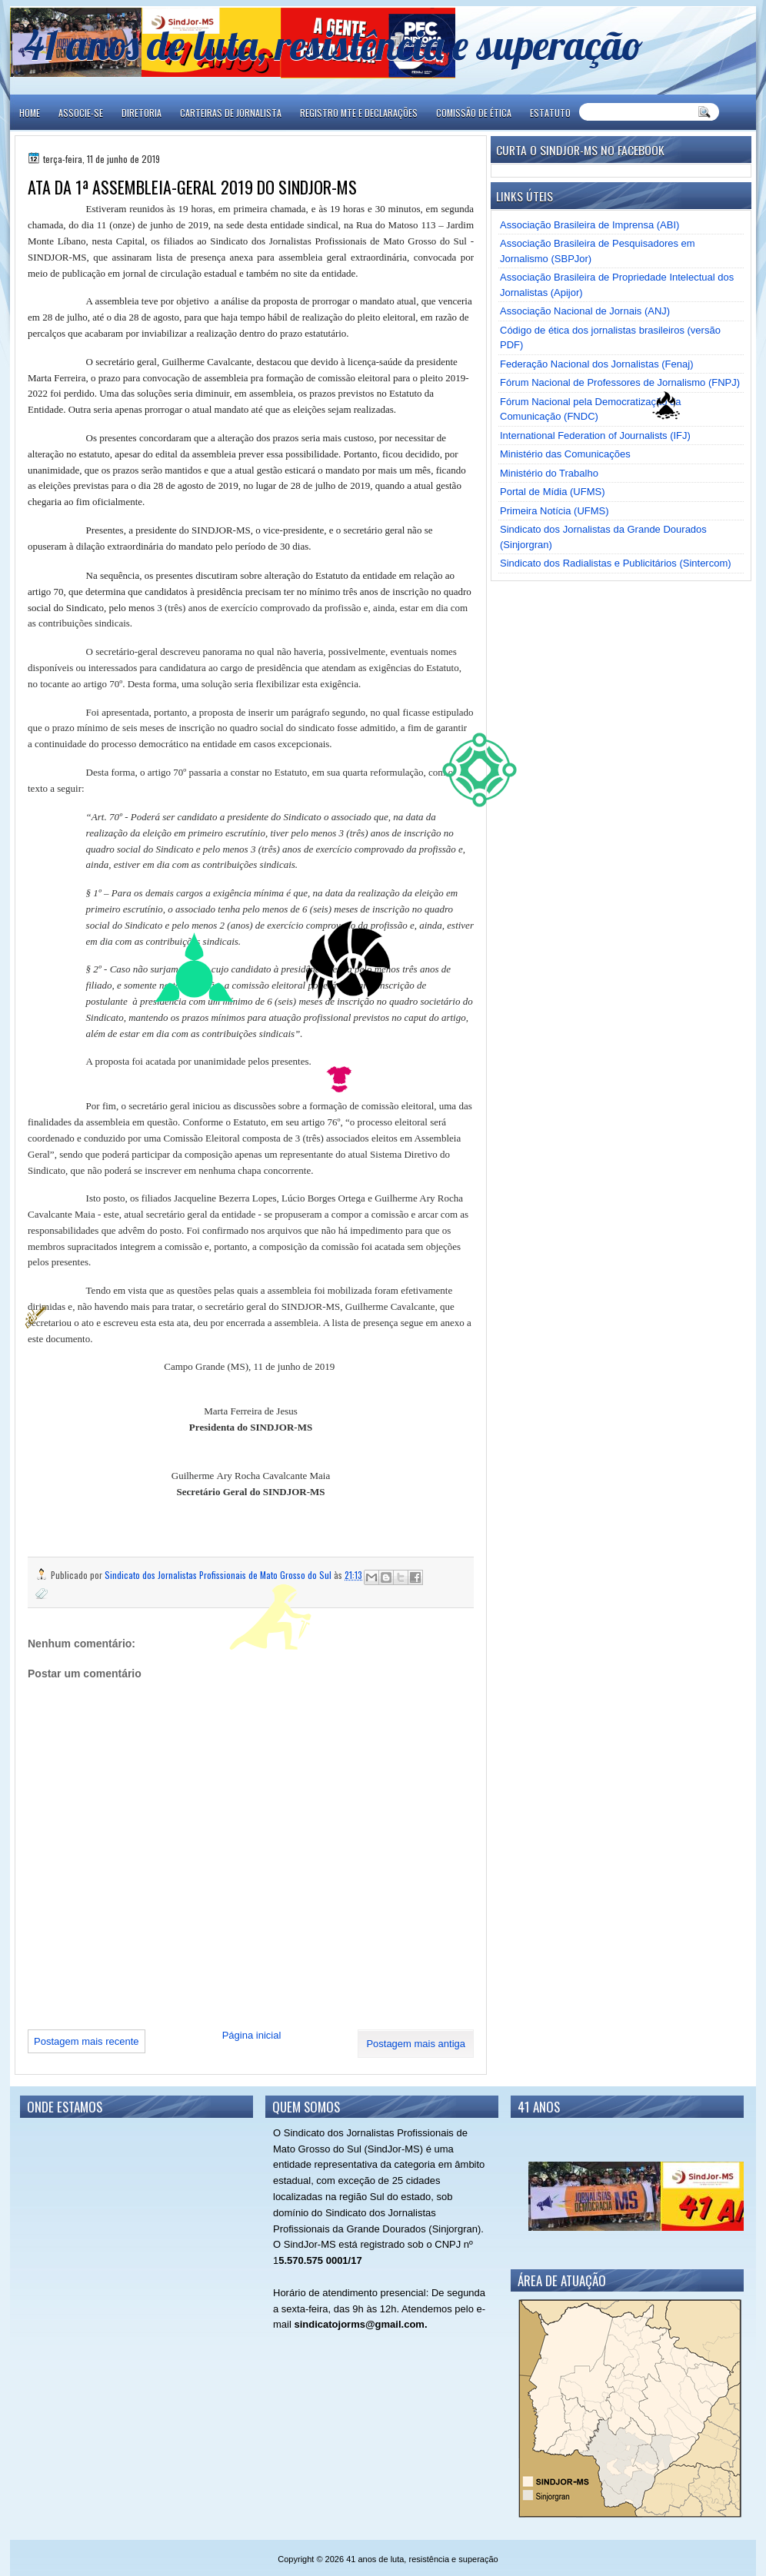 The height and width of the screenshot is (2576, 766). What do you see at coordinates (270, 1617) in the screenshot?
I see `select assassin or rogue character class` at bounding box center [270, 1617].